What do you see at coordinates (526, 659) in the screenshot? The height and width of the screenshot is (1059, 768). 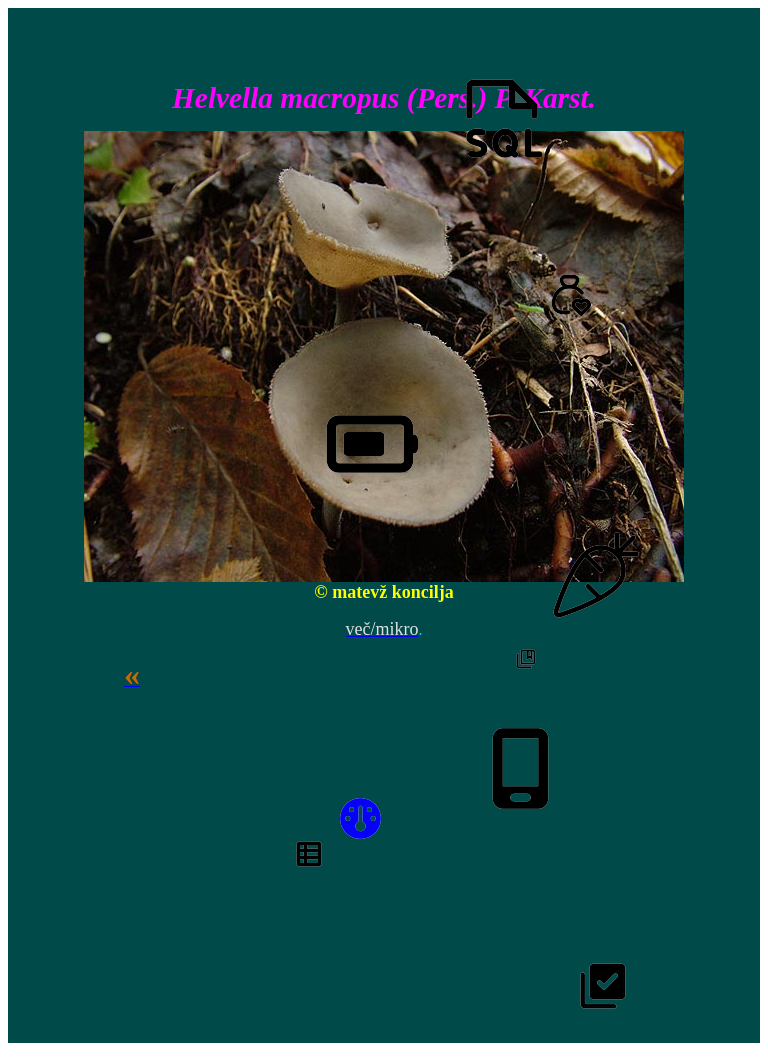 I see `access your bookmarked collections` at bounding box center [526, 659].